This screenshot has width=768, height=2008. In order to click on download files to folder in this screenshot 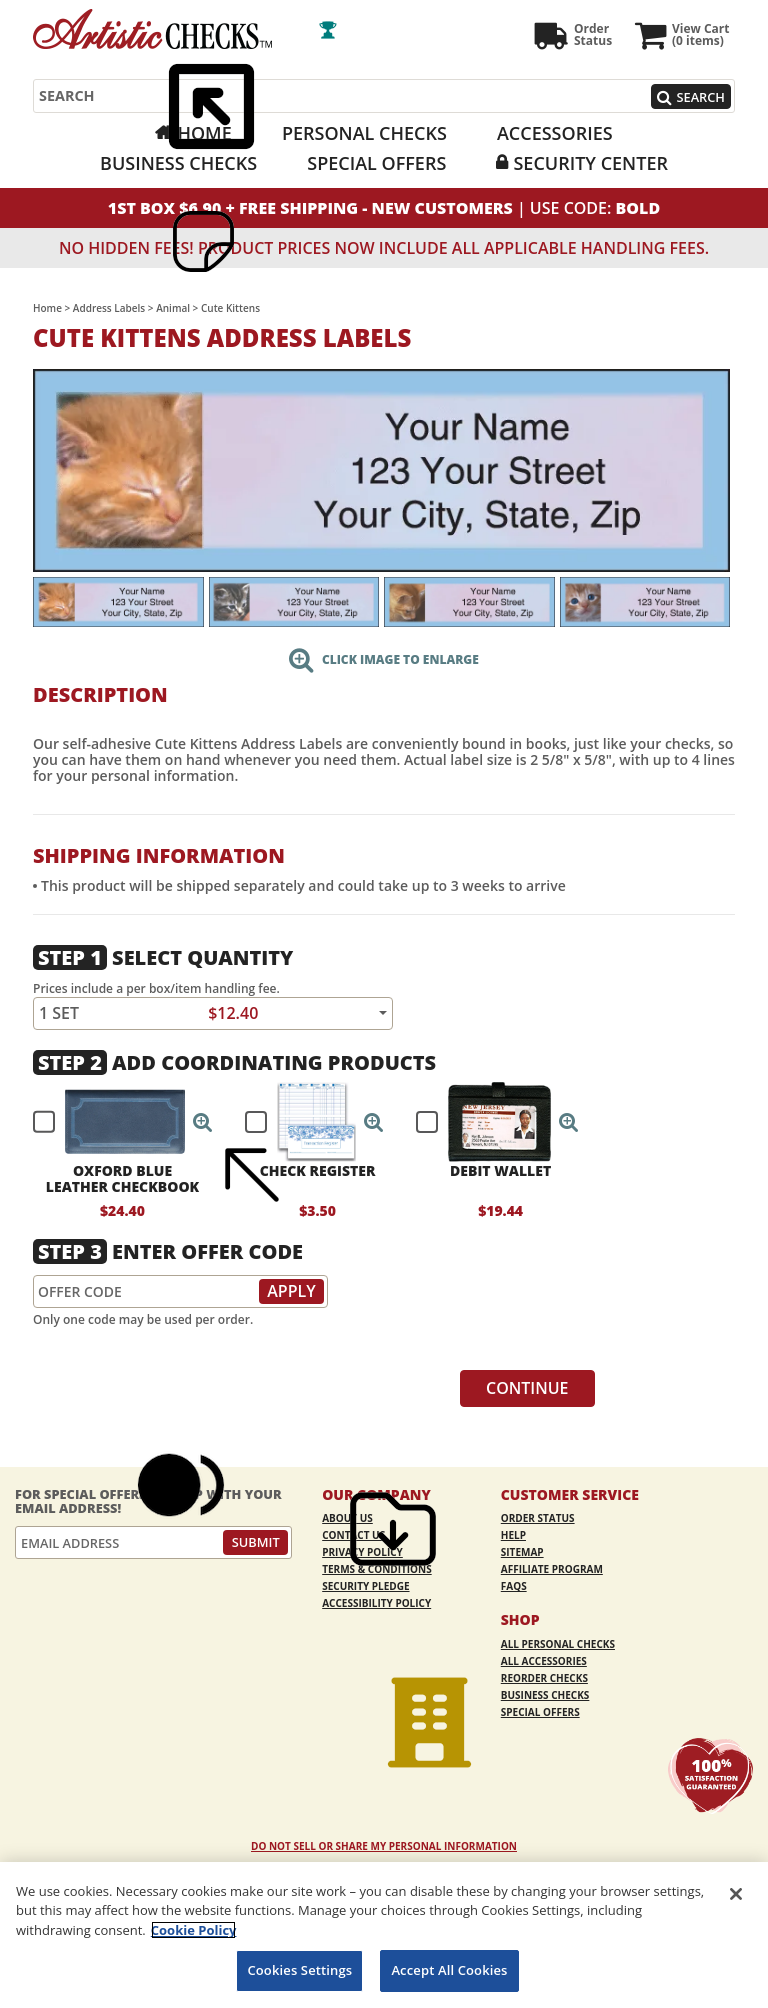, I will do `click(393, 1529)`.